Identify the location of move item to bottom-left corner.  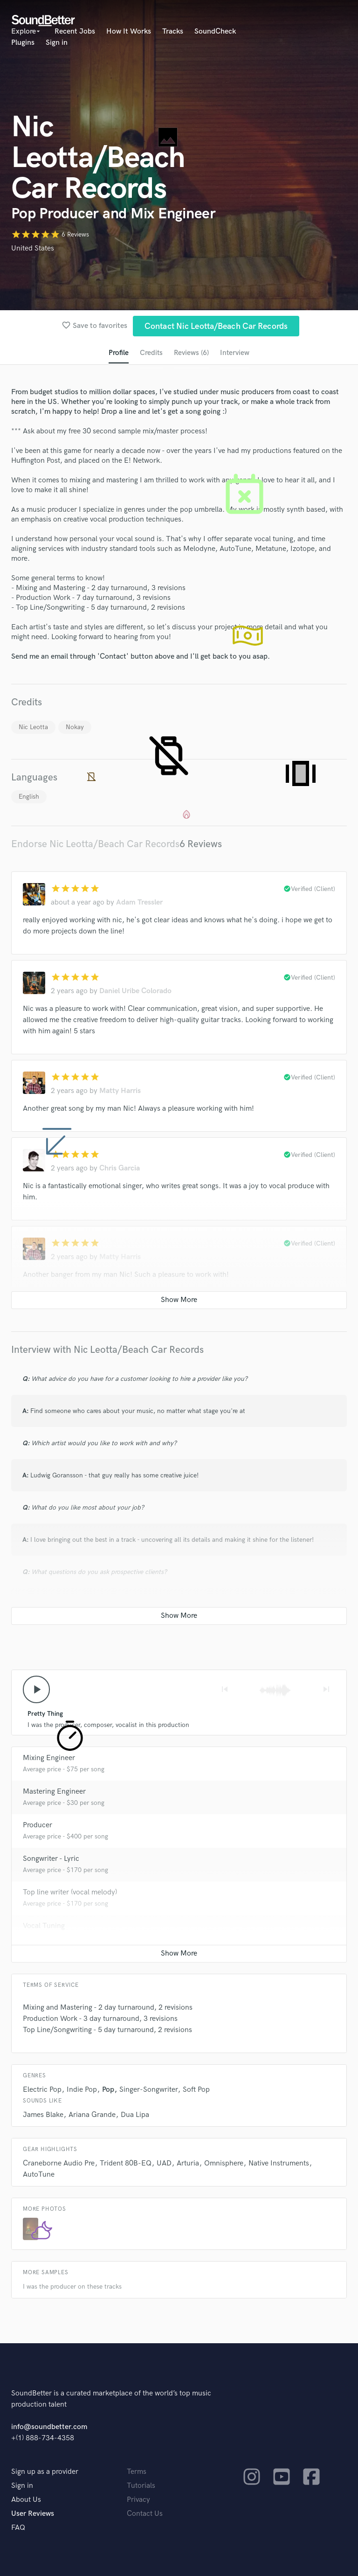
(55, 1141).